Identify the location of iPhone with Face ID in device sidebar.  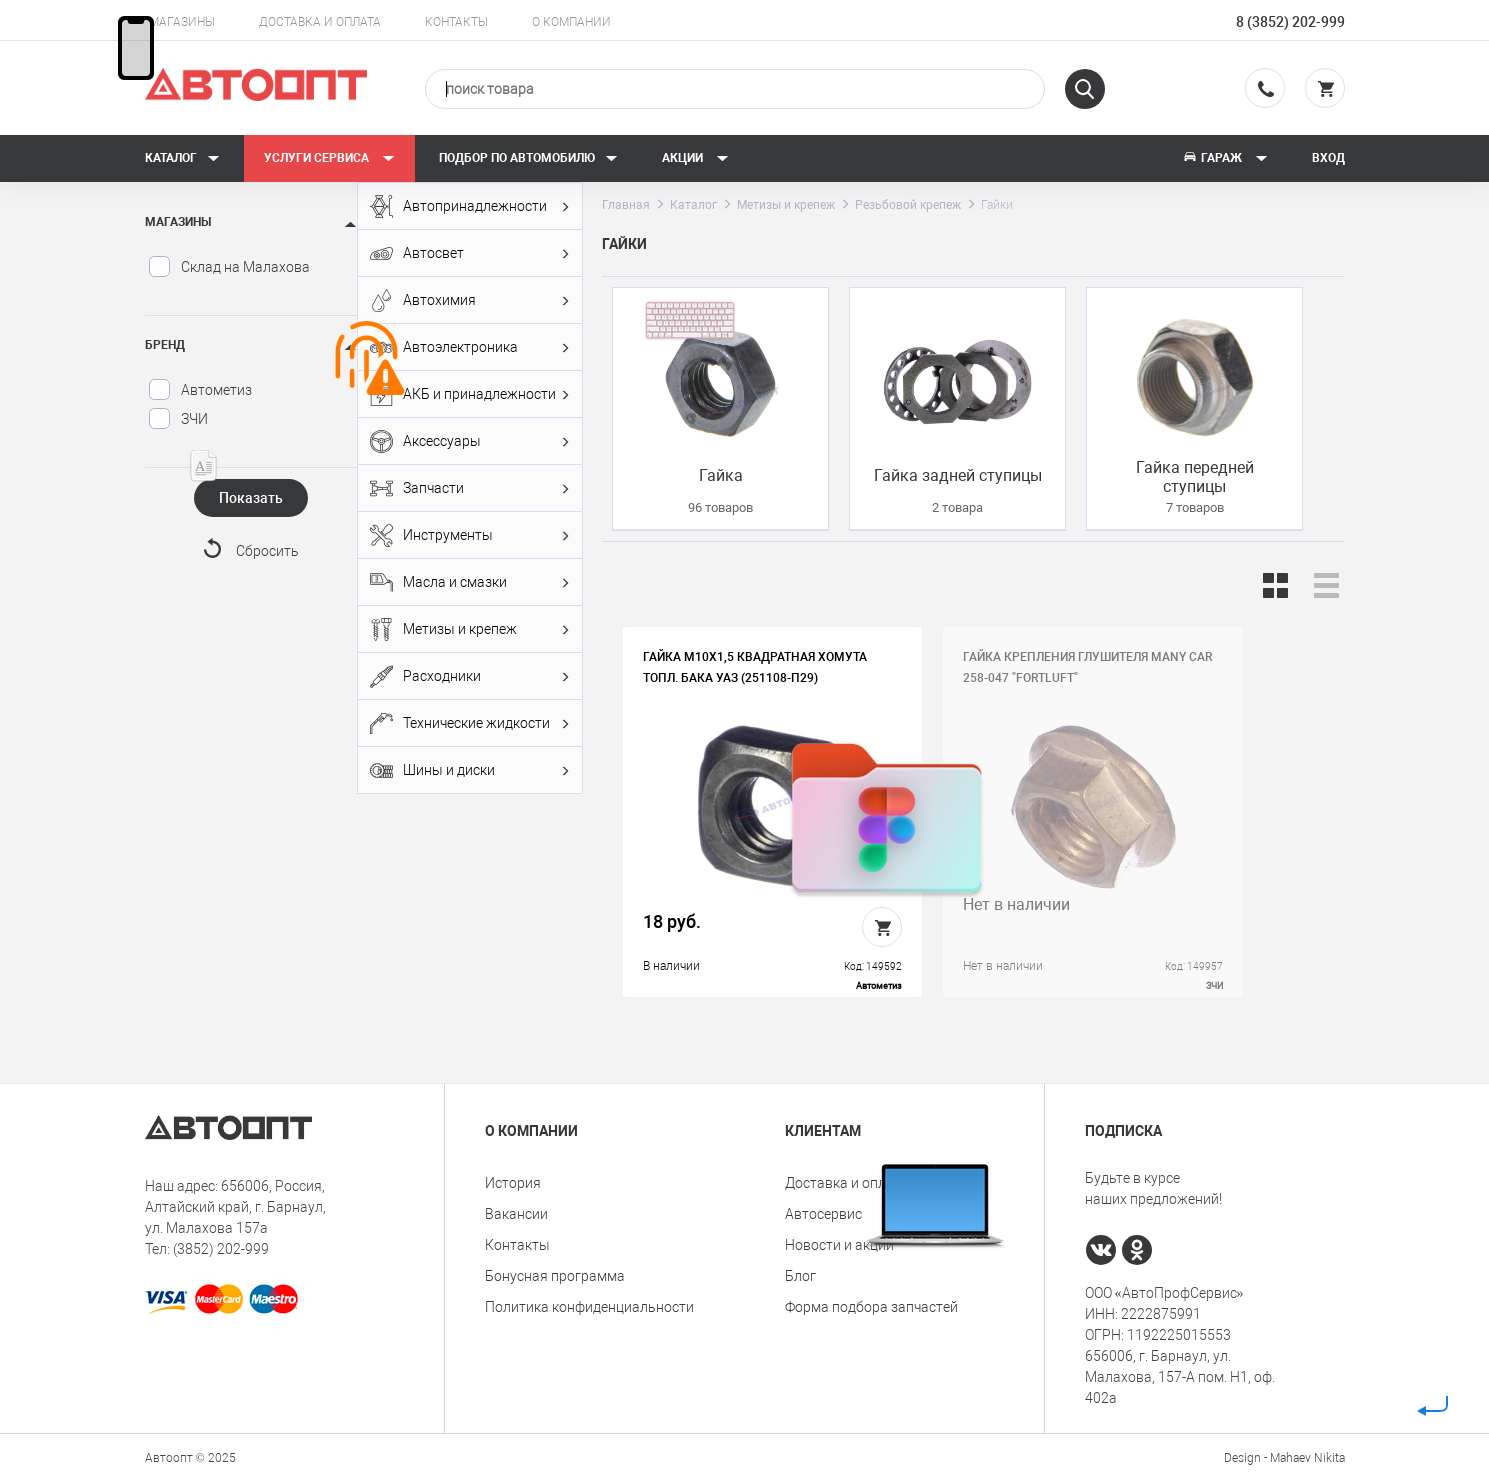
(136, 48).